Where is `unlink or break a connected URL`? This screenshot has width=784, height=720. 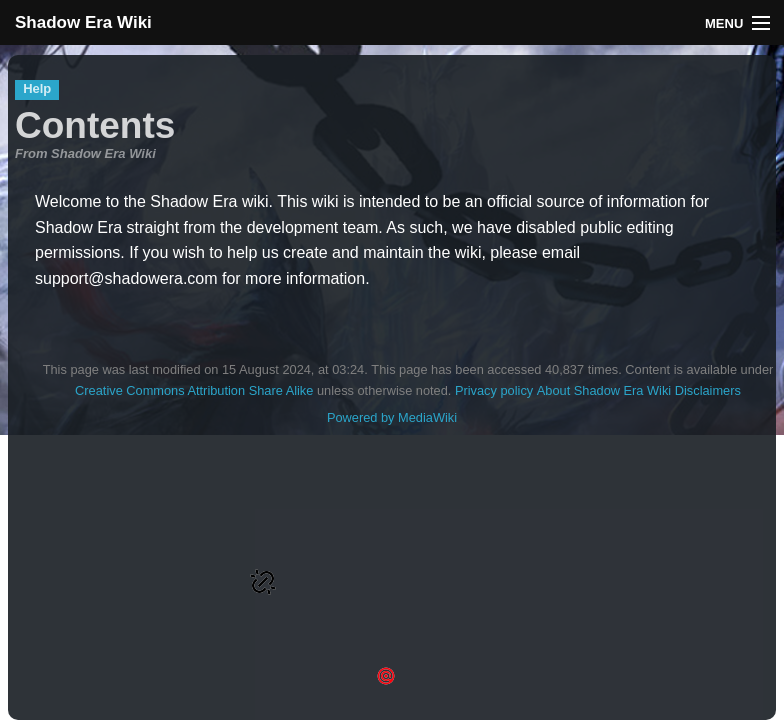
unlink or break a connected URL is located at coordinates (263, 582).